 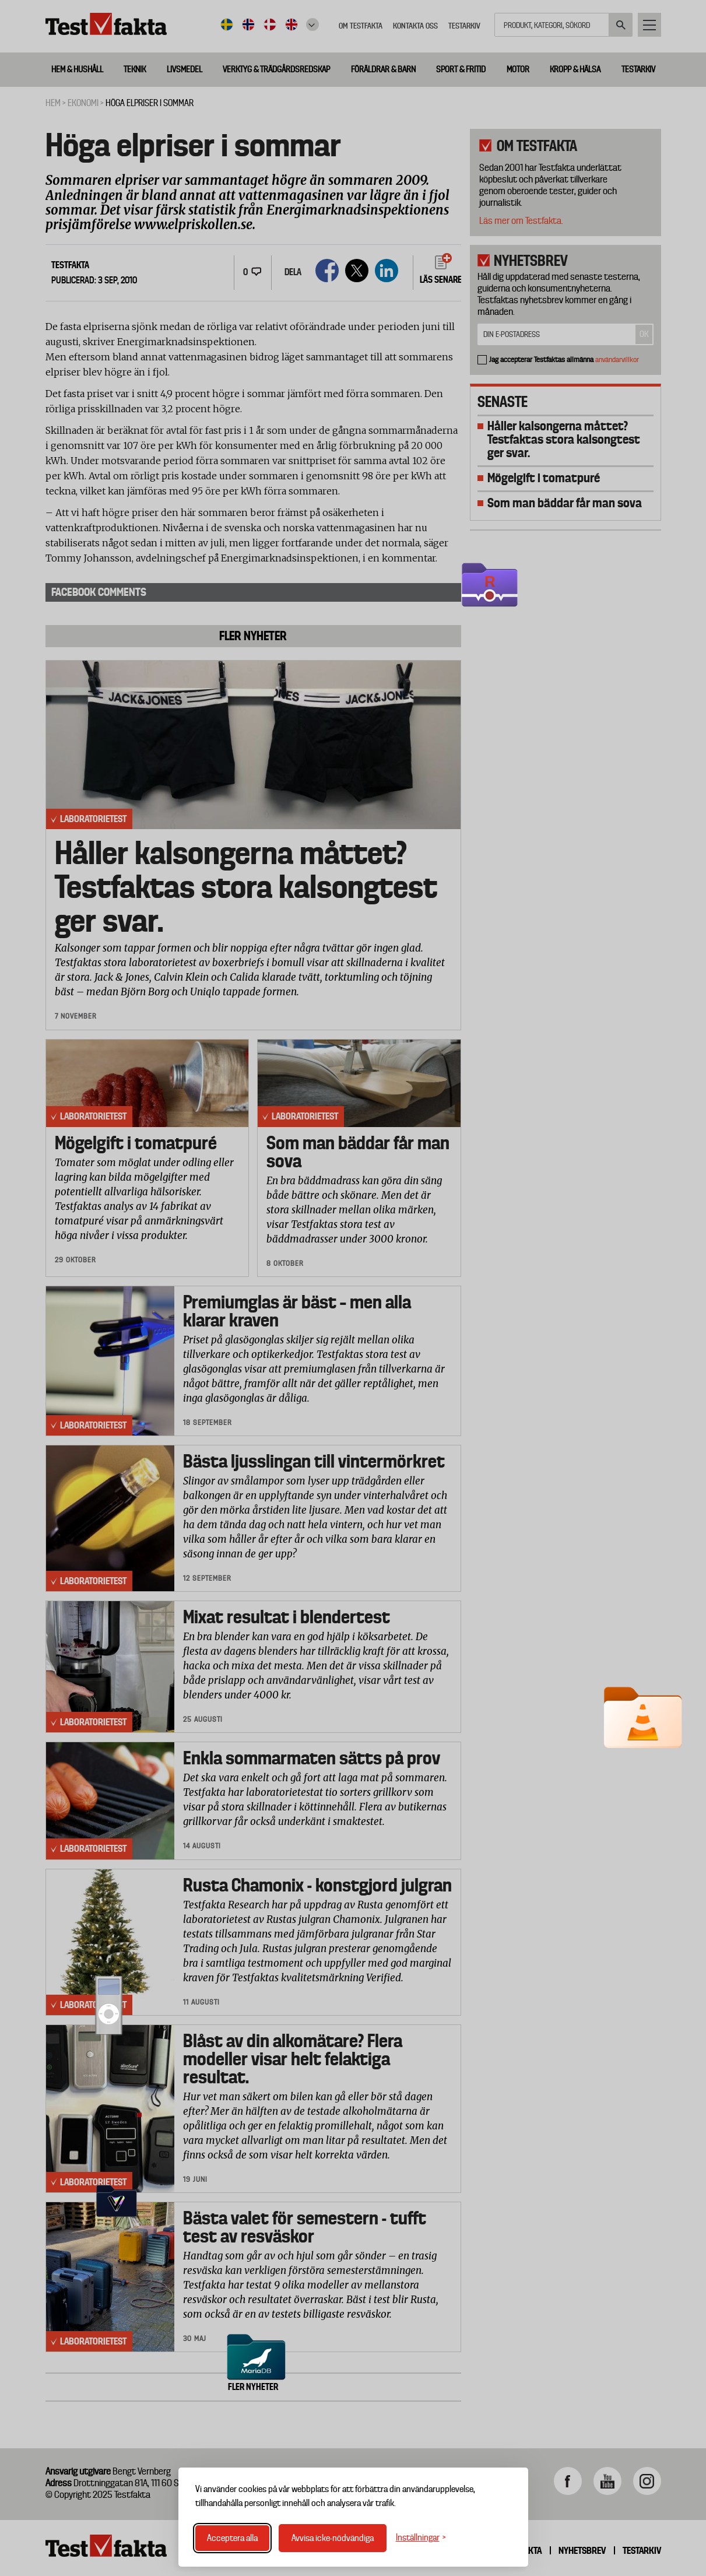 I want to click on open MariaDB database files folder, so click(x=256, y=2359).